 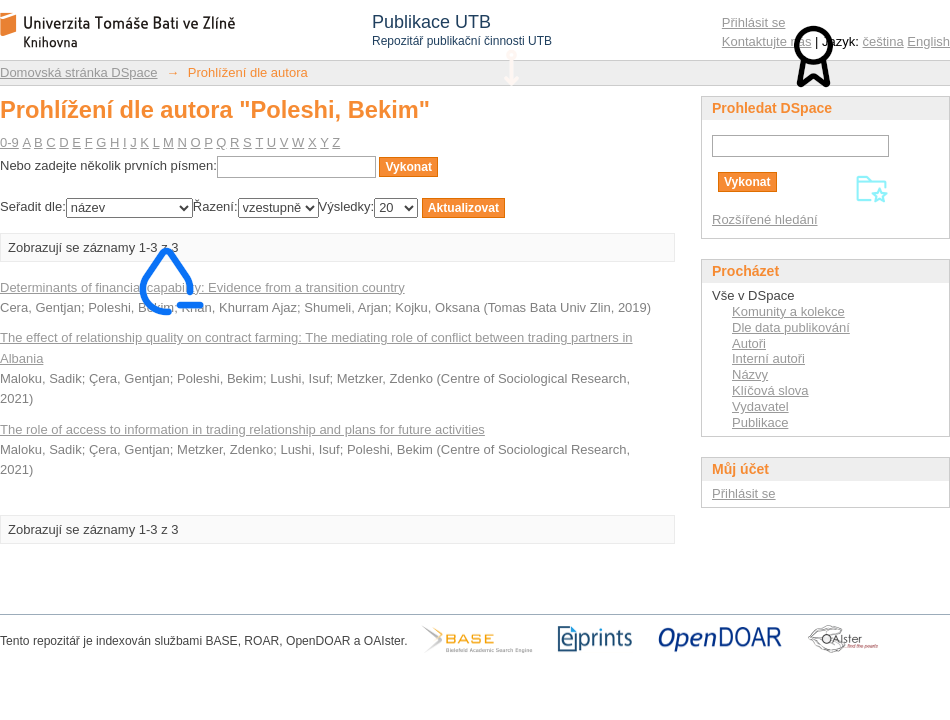 I want to click on view achievements or awards, so click(x=813, y=56).